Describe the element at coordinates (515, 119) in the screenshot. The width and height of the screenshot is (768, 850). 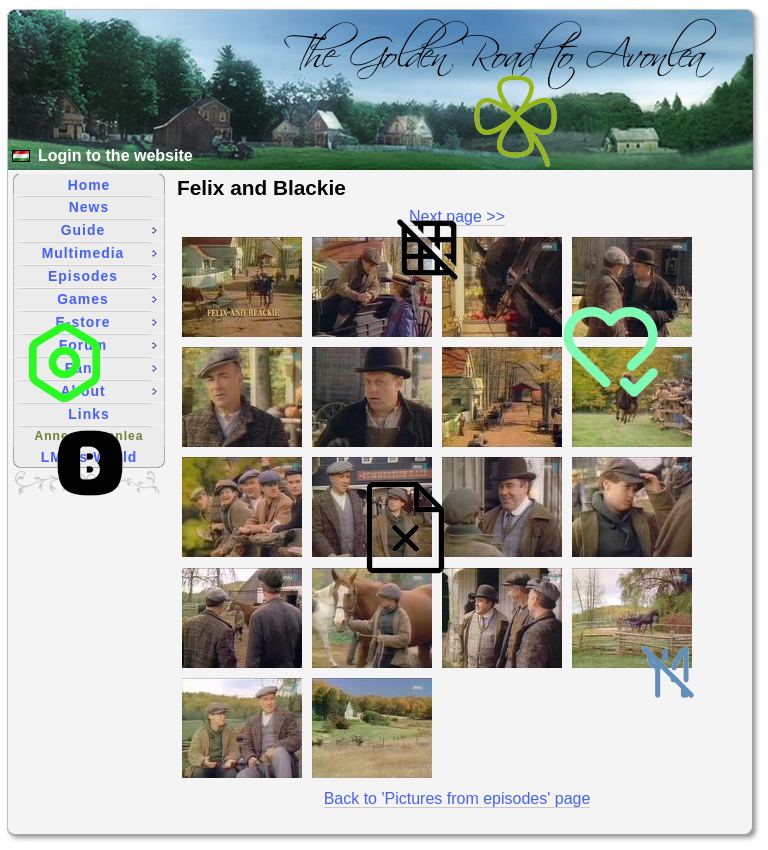
I see `indicates luck or bonus feature` at that location.